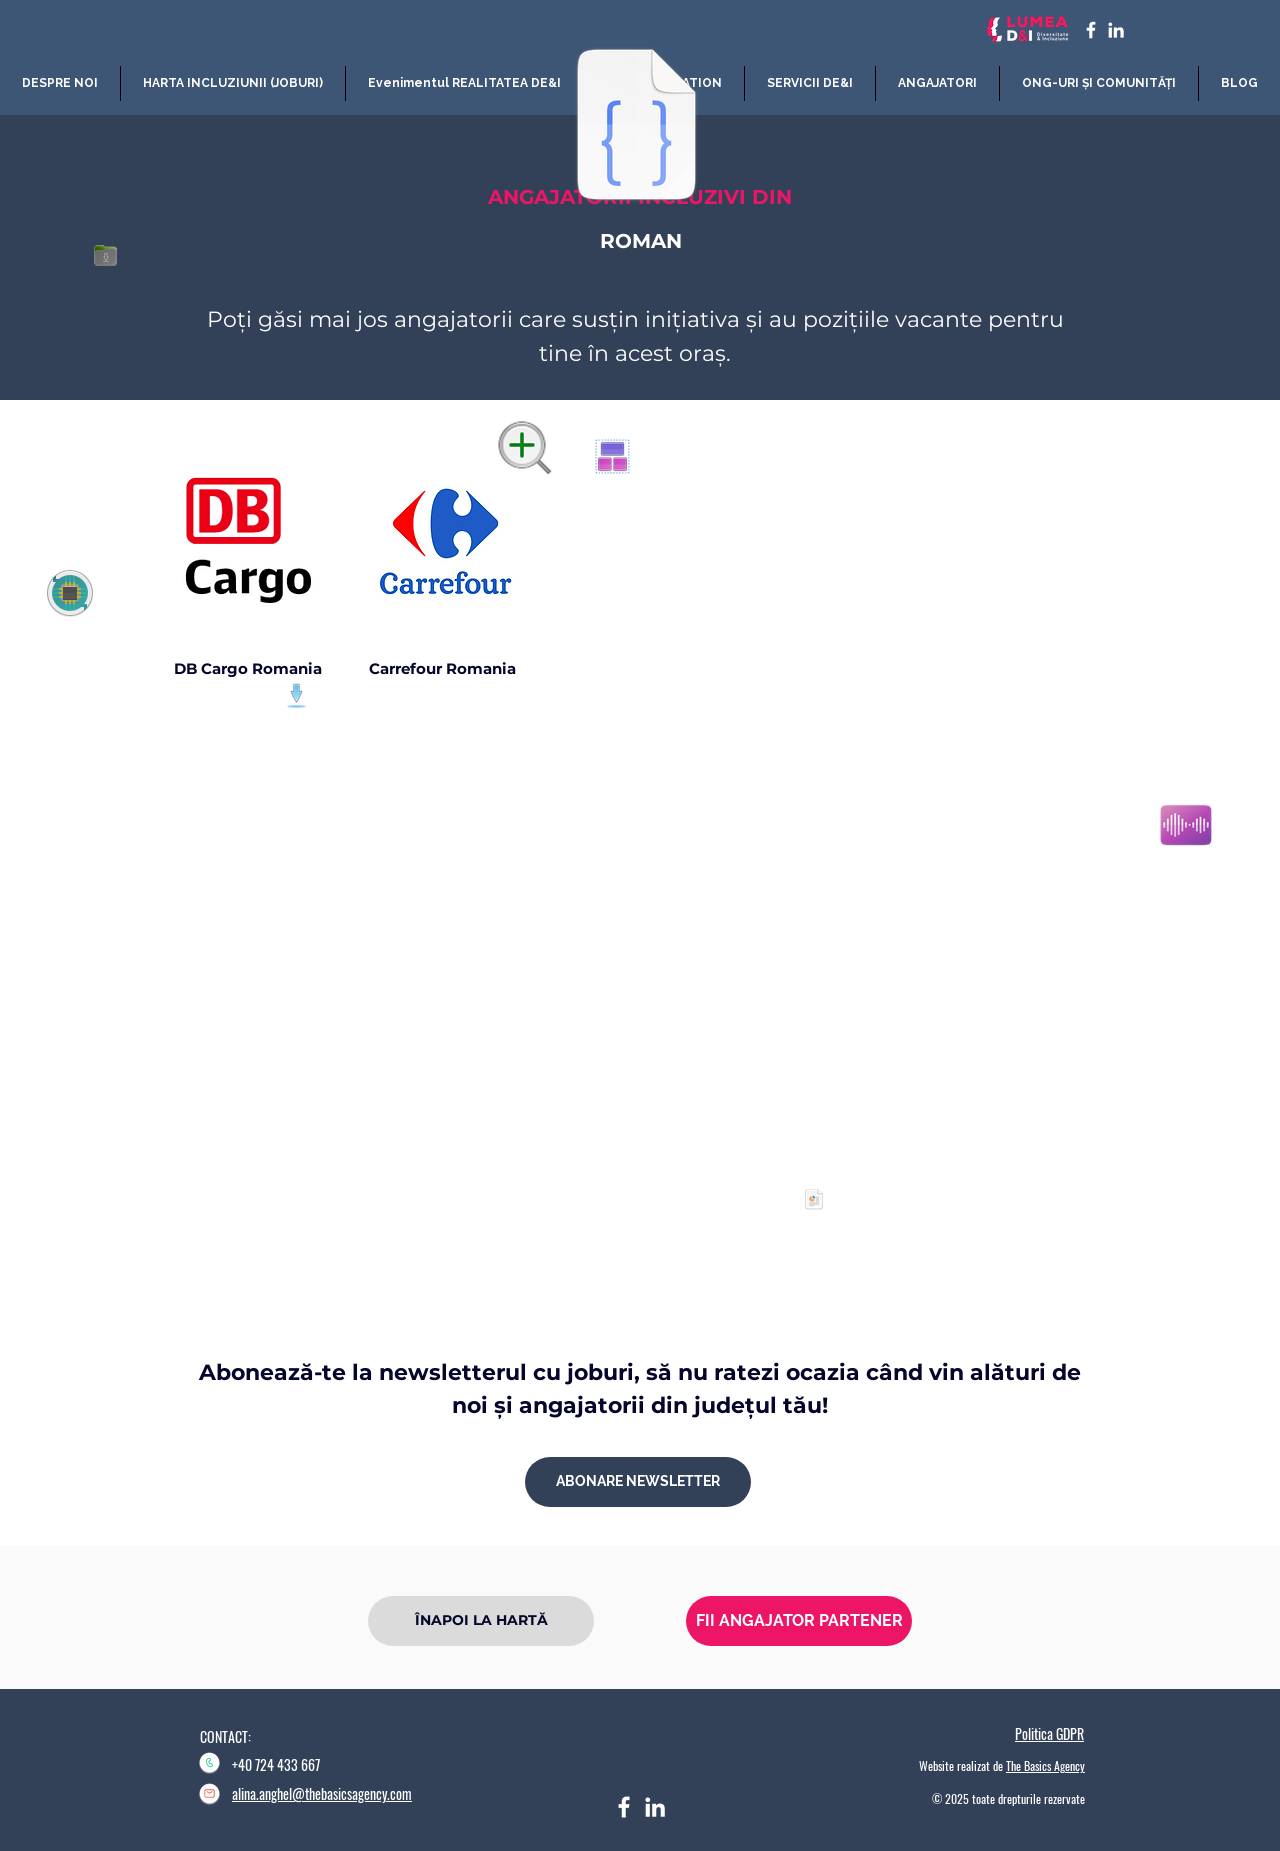 This screenshot has height=1851, width=1280. I want to click on zoom in on the current view, so click(525, 448).